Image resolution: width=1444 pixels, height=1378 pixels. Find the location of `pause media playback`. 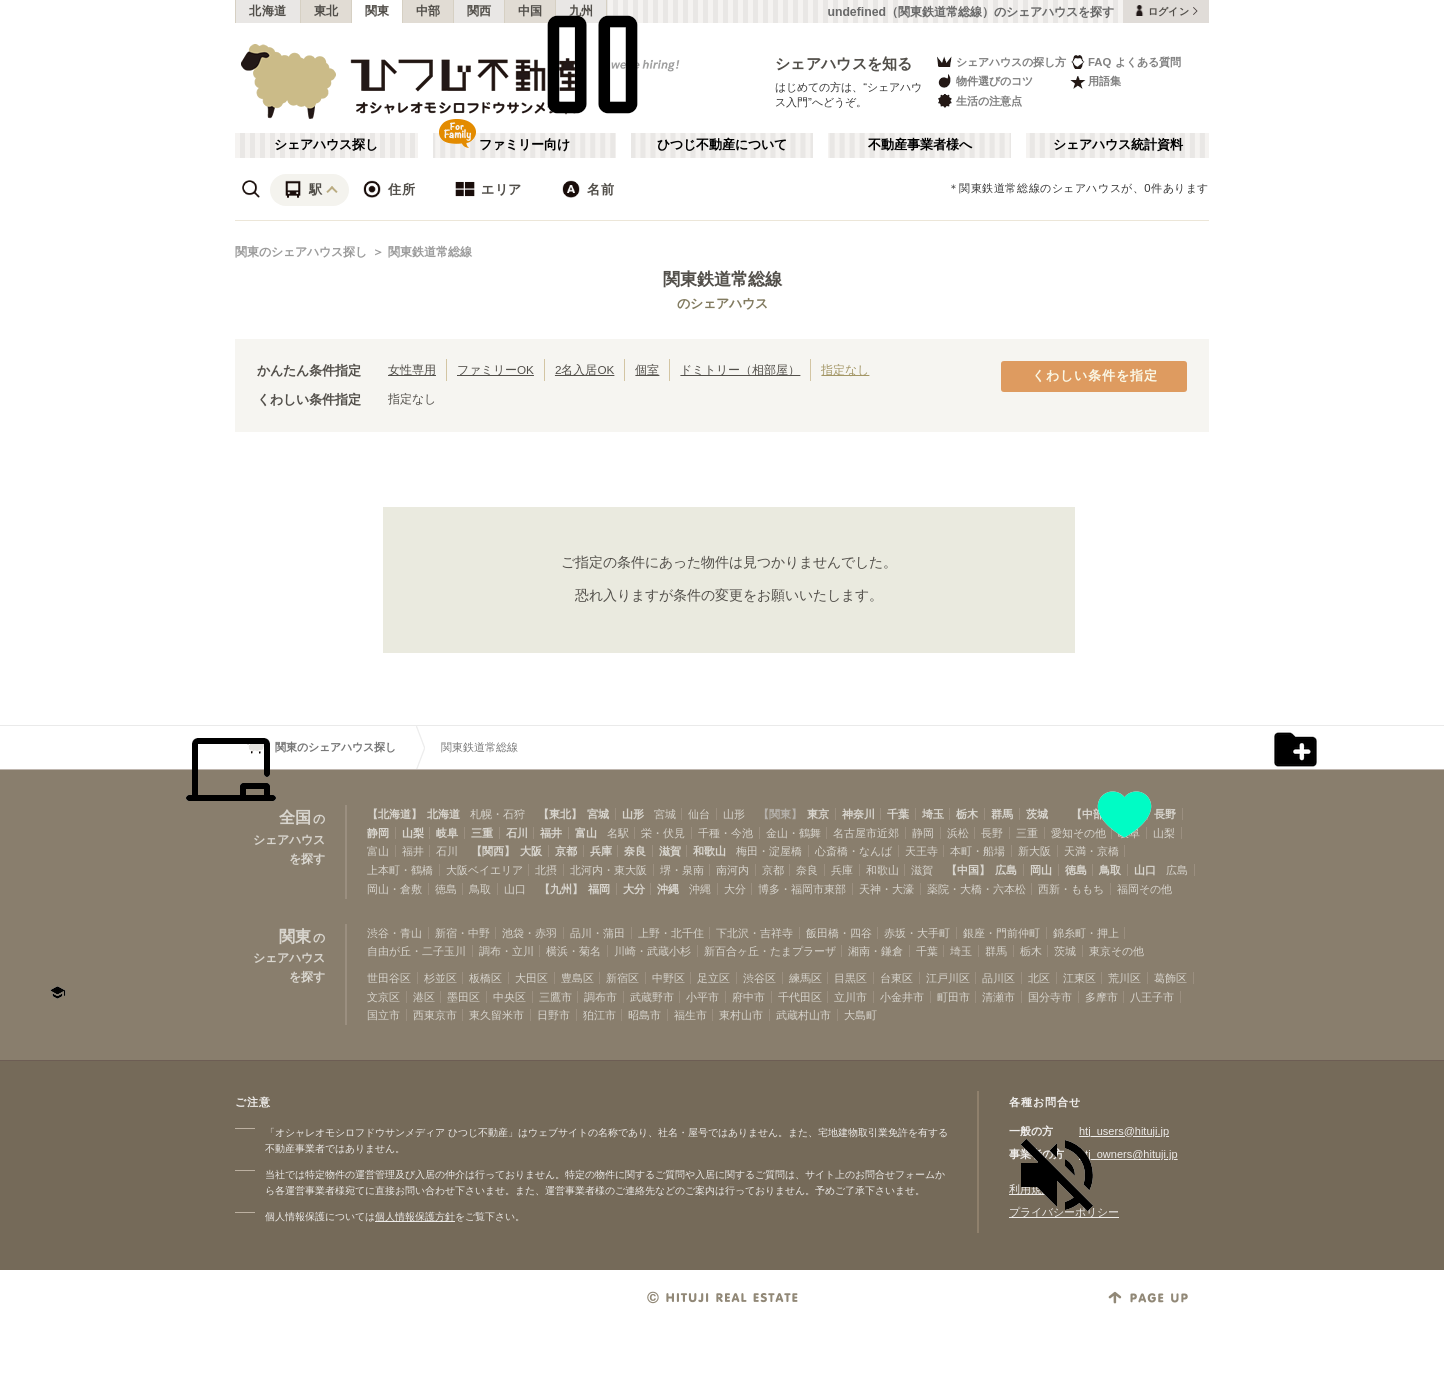

pause media playback is located at coordinates (592, 64).